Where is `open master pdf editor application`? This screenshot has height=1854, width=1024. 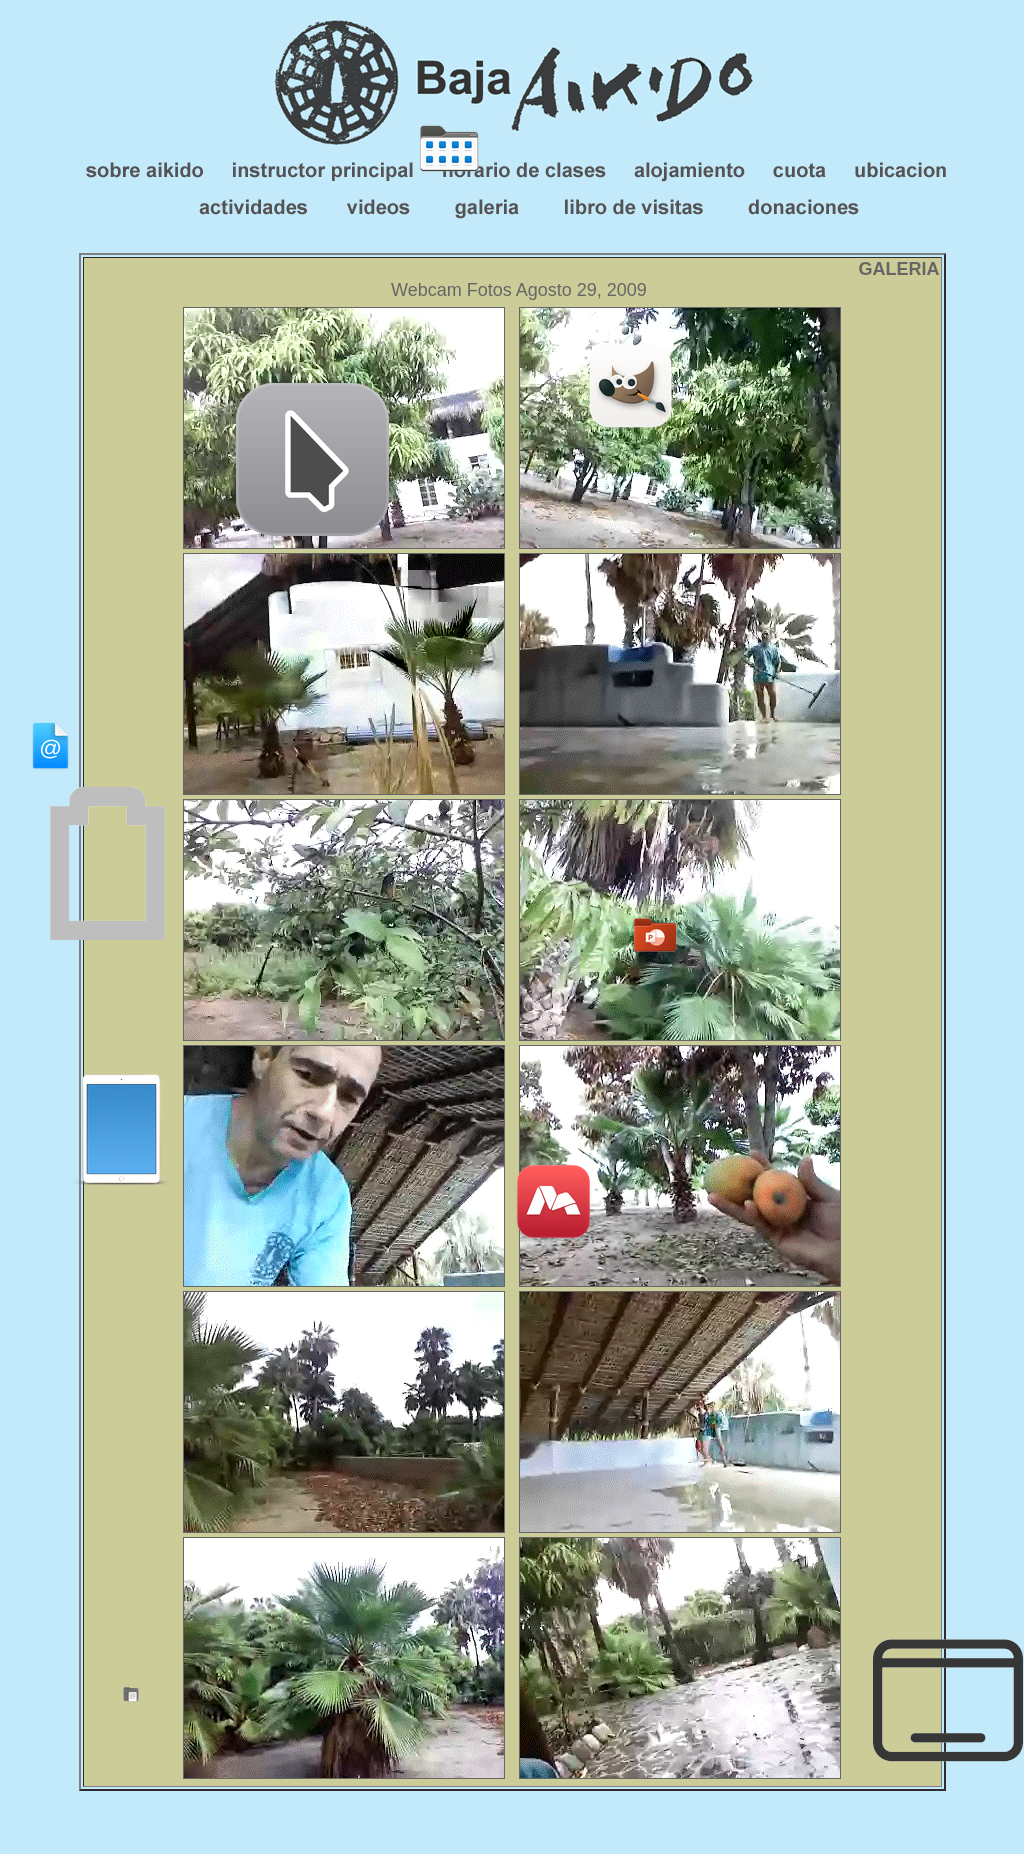 open master pdf editor application is located at coordinates (553, 1201).